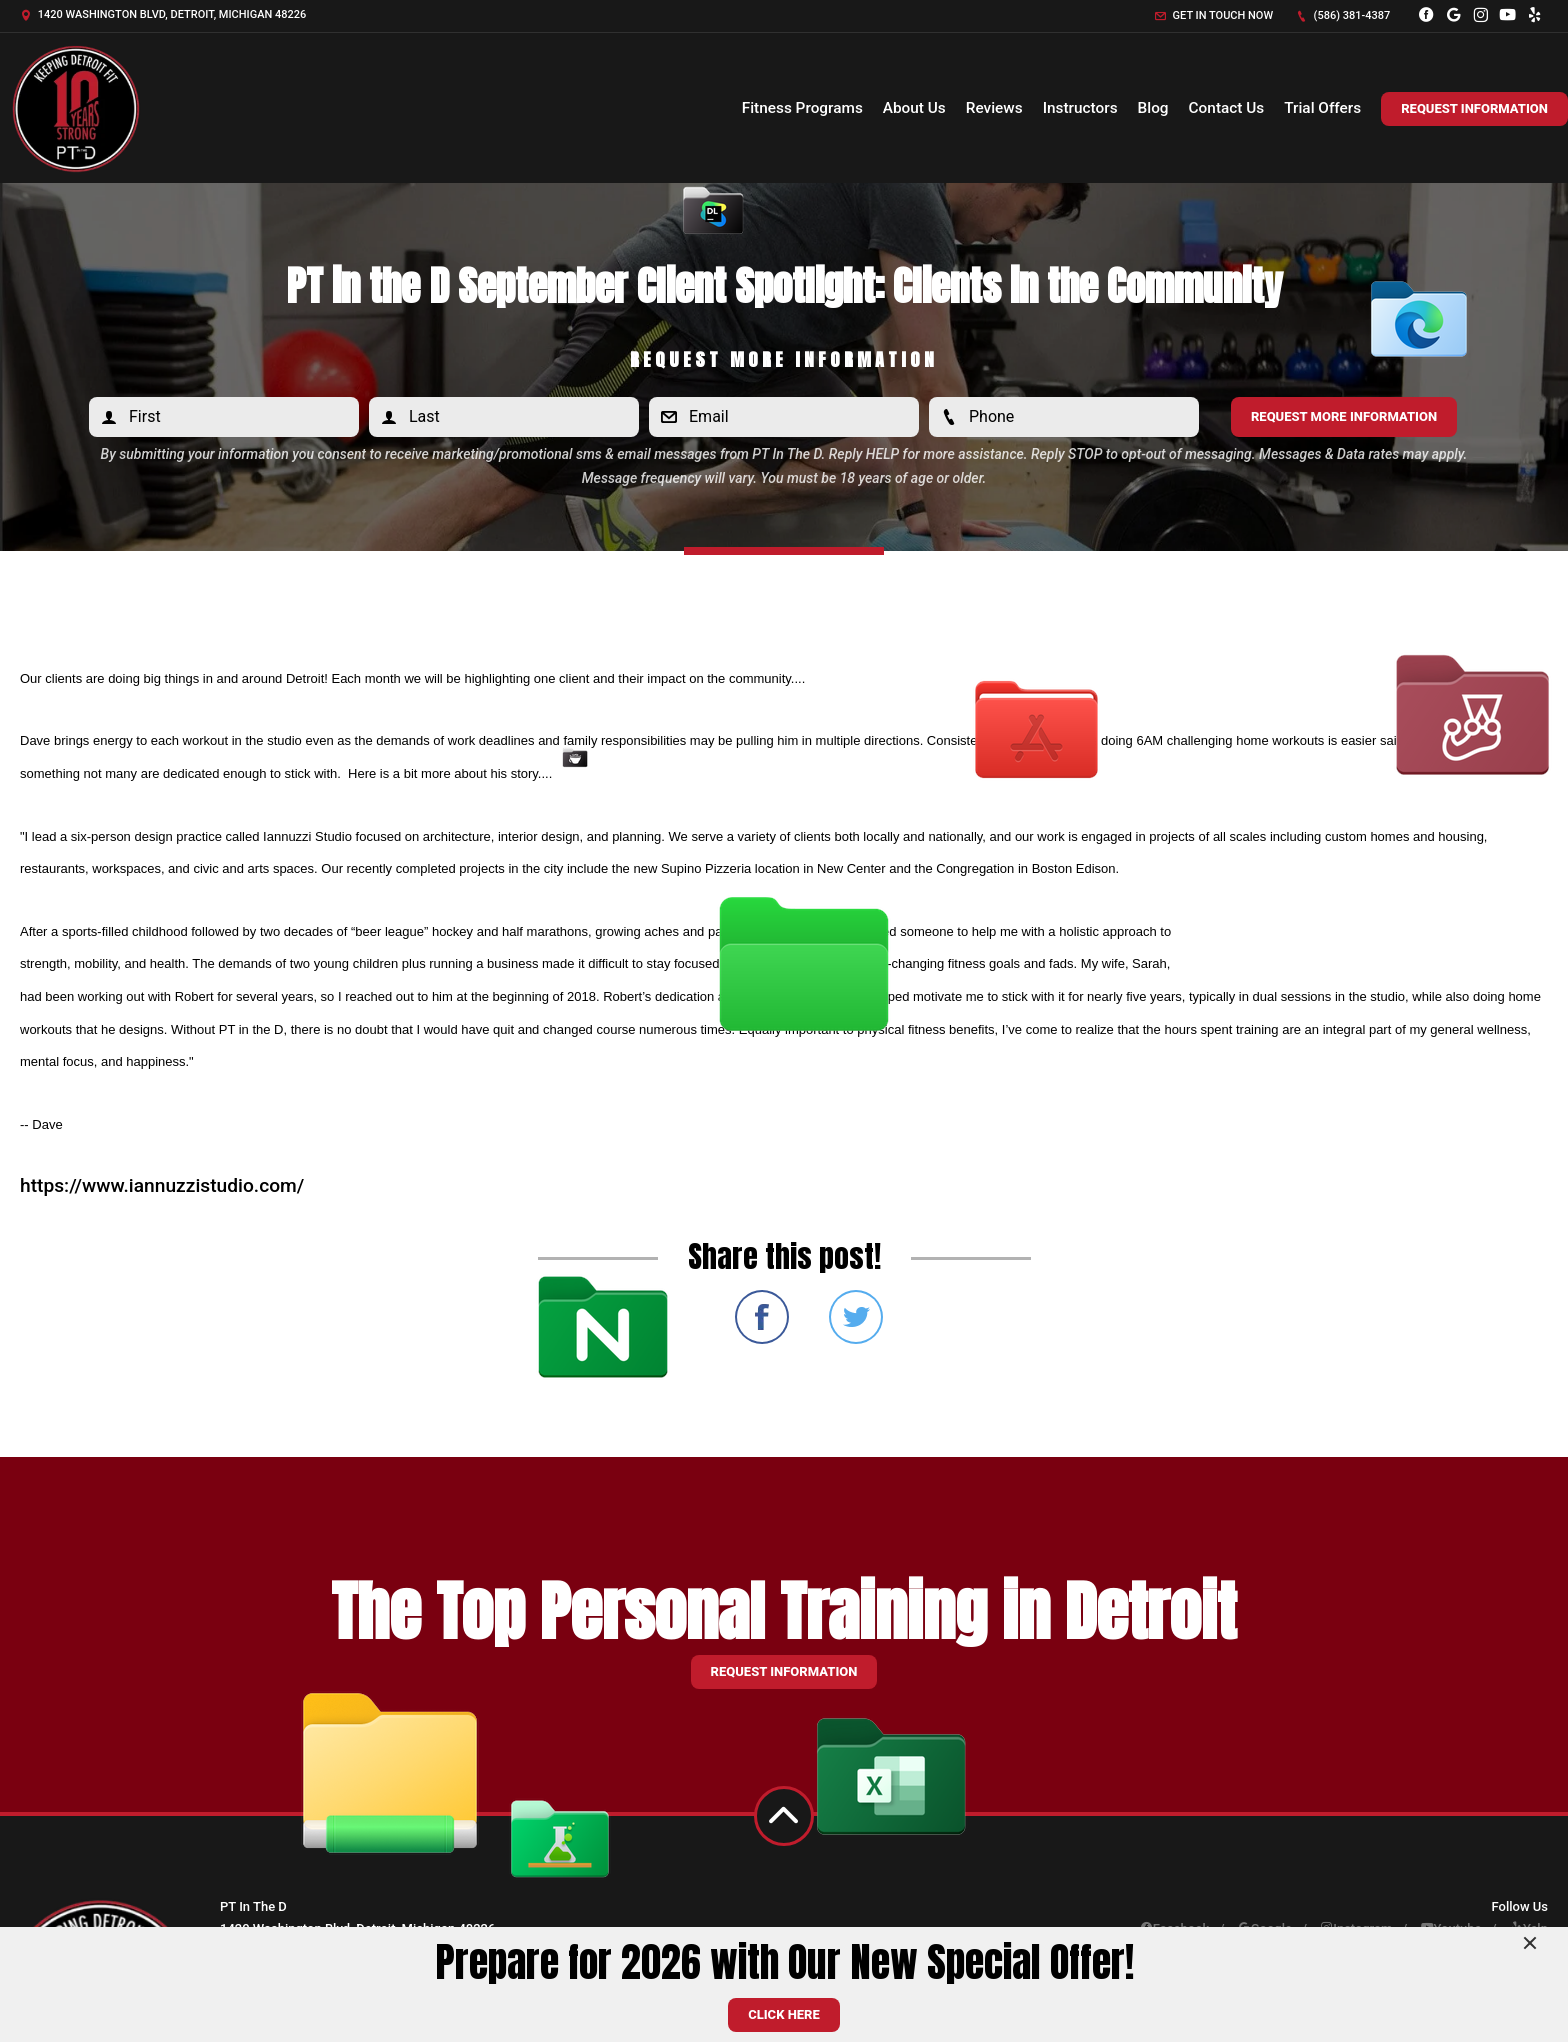  What do you see at coordinates (804, 964) in the screenshot?
I see `open folder containing files` at bounding box center [804, 964].